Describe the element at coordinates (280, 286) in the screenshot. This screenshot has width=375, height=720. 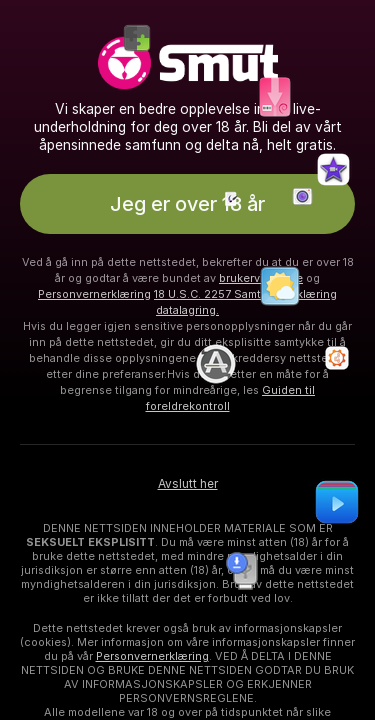
I see `open the weather app` at that location.